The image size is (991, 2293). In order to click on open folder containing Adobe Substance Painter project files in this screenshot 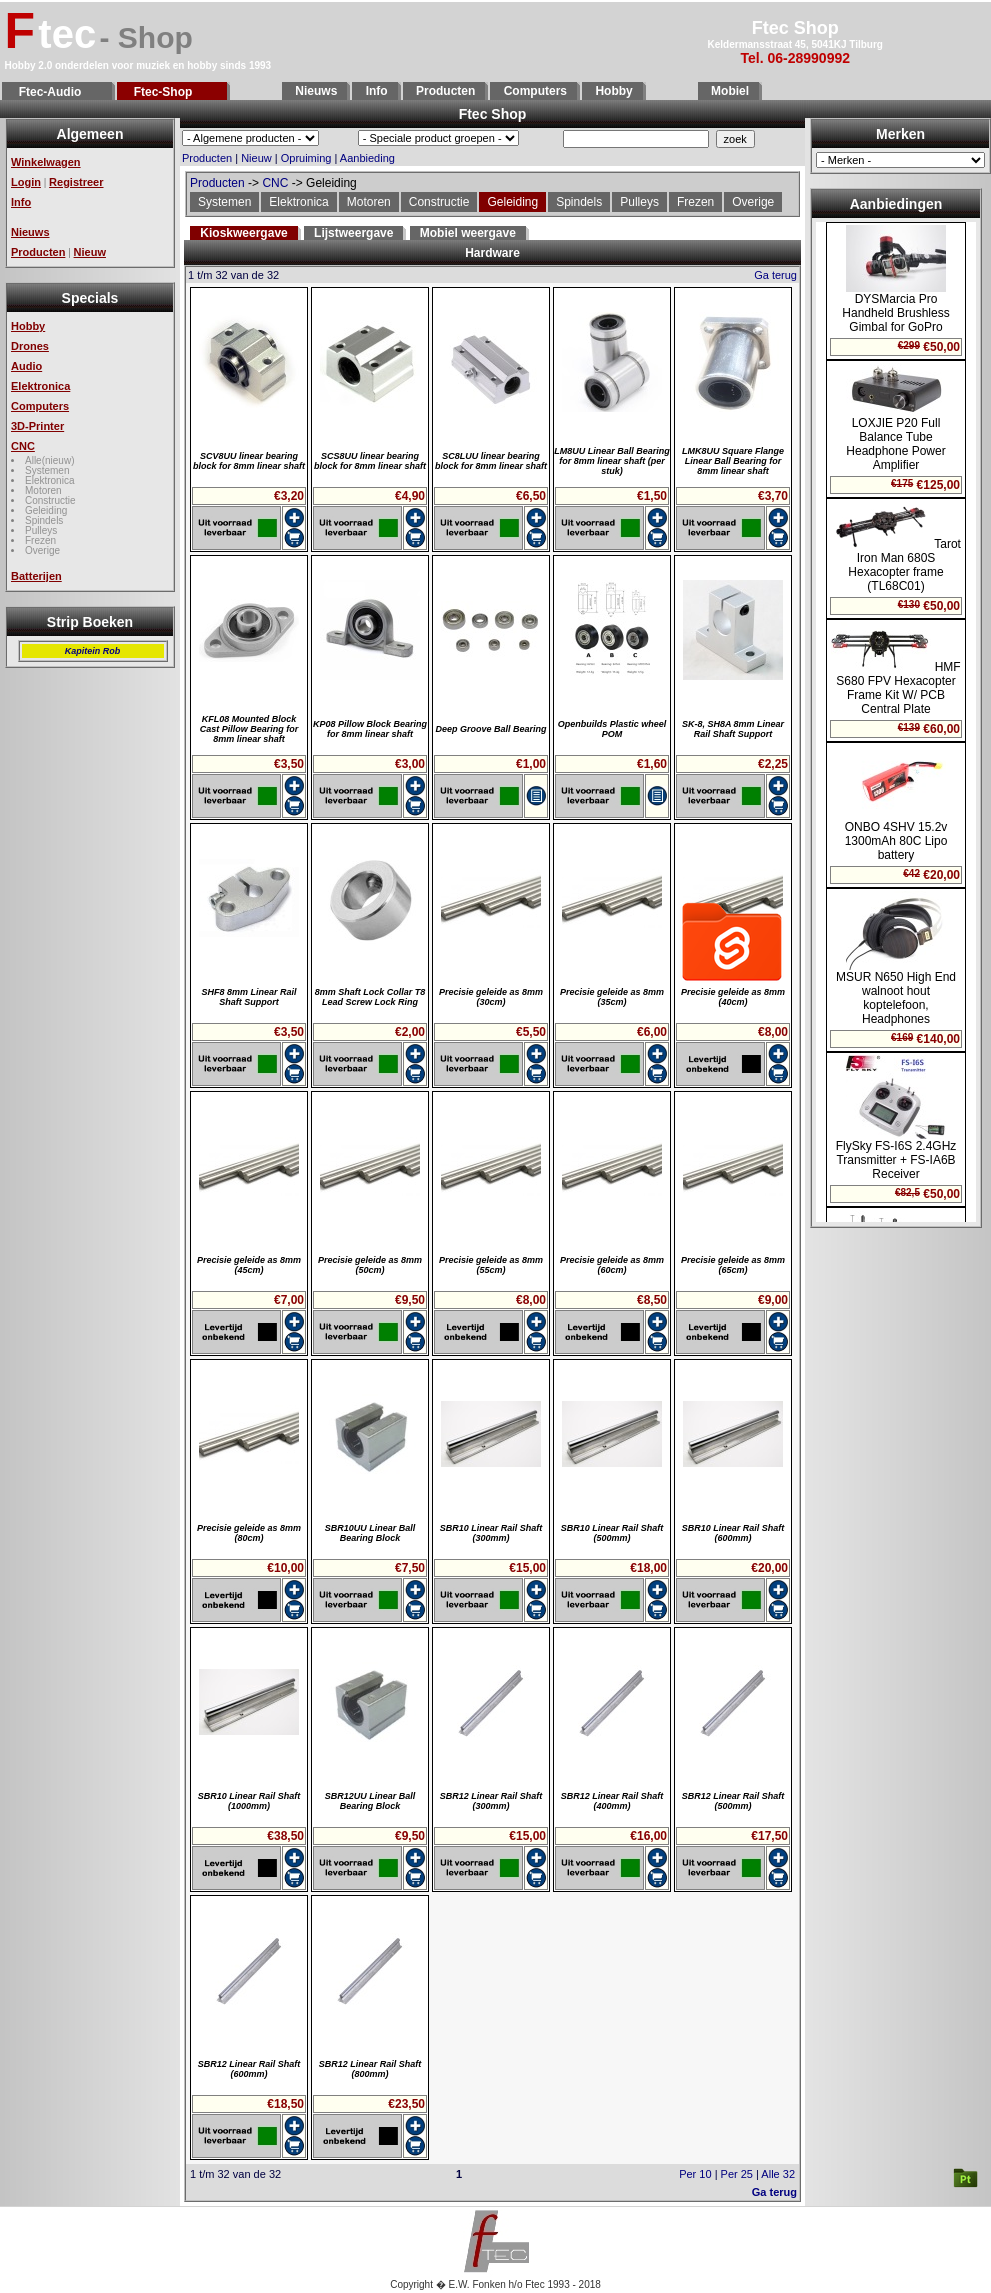, I will do `click(965, 2178)`.